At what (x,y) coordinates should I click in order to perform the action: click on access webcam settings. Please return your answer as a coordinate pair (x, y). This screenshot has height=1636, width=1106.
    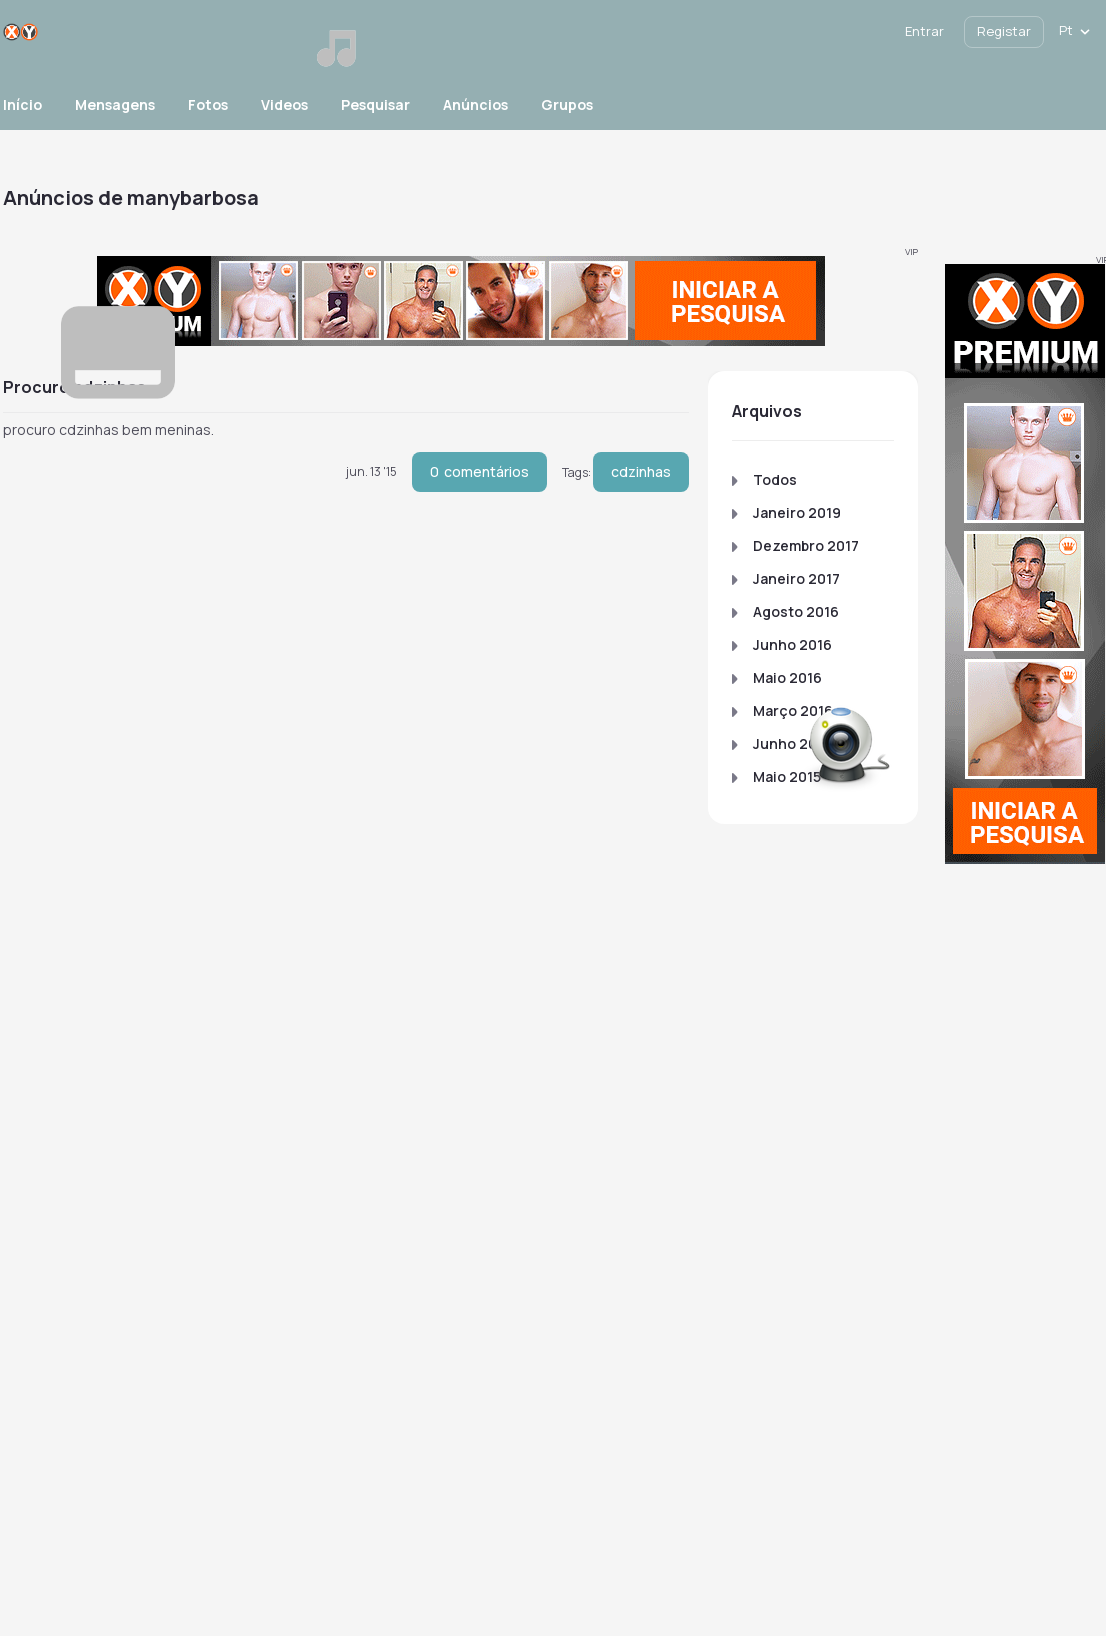
    Looking at the image, I should click on (842, 744).